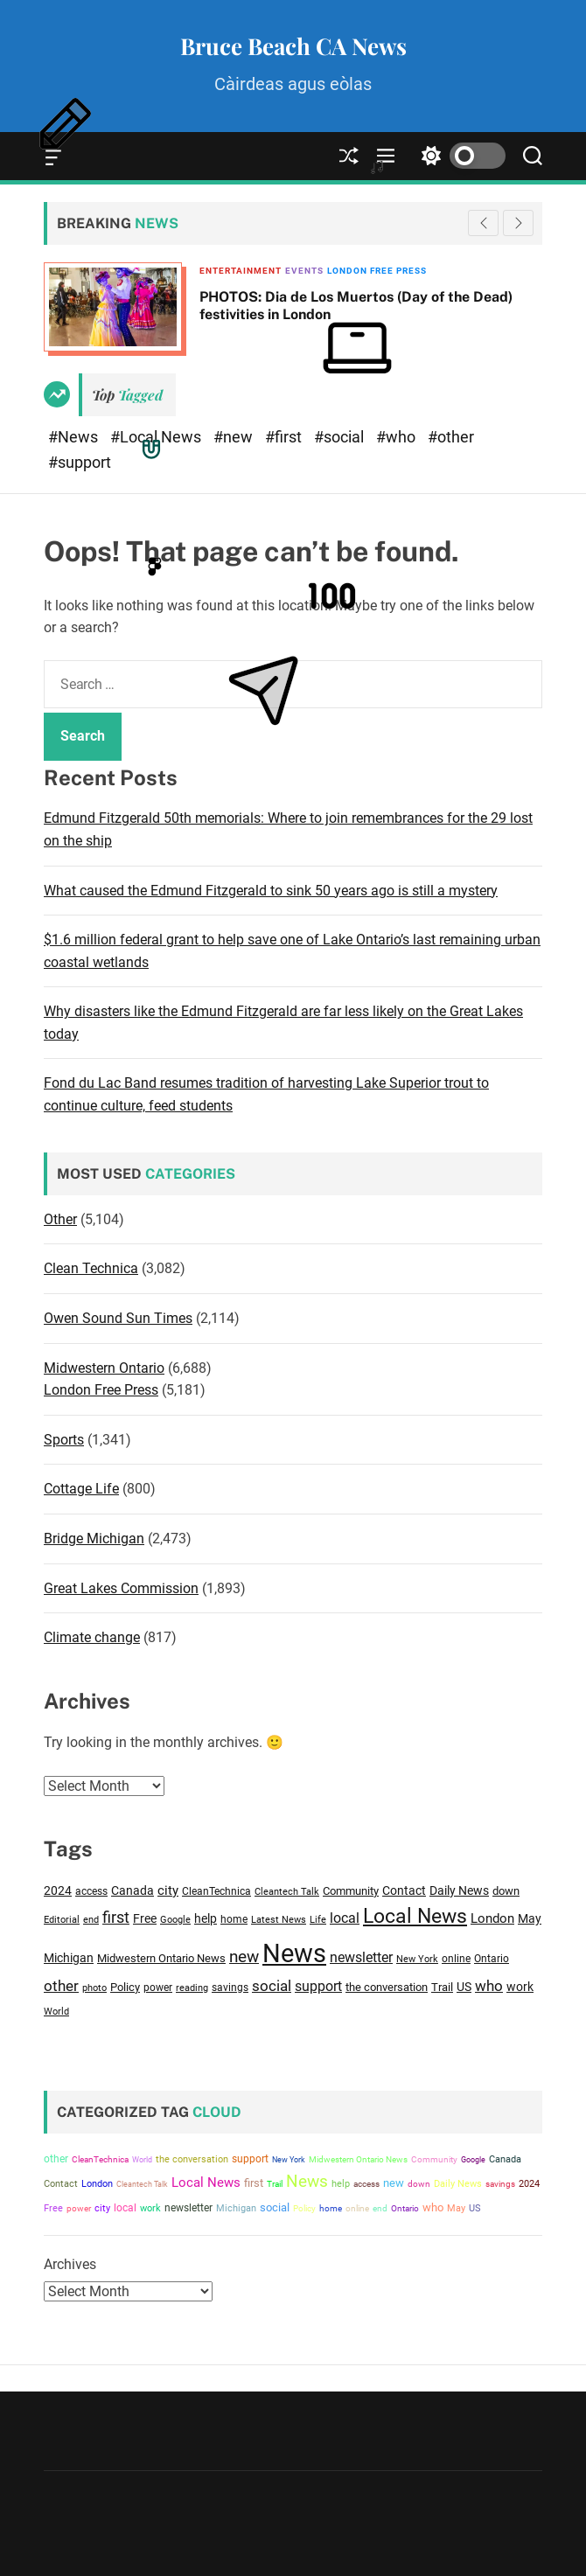 The width and height of the screenshot is (586, 2576). I want to click on switch to desktop view, so click(357, 346).